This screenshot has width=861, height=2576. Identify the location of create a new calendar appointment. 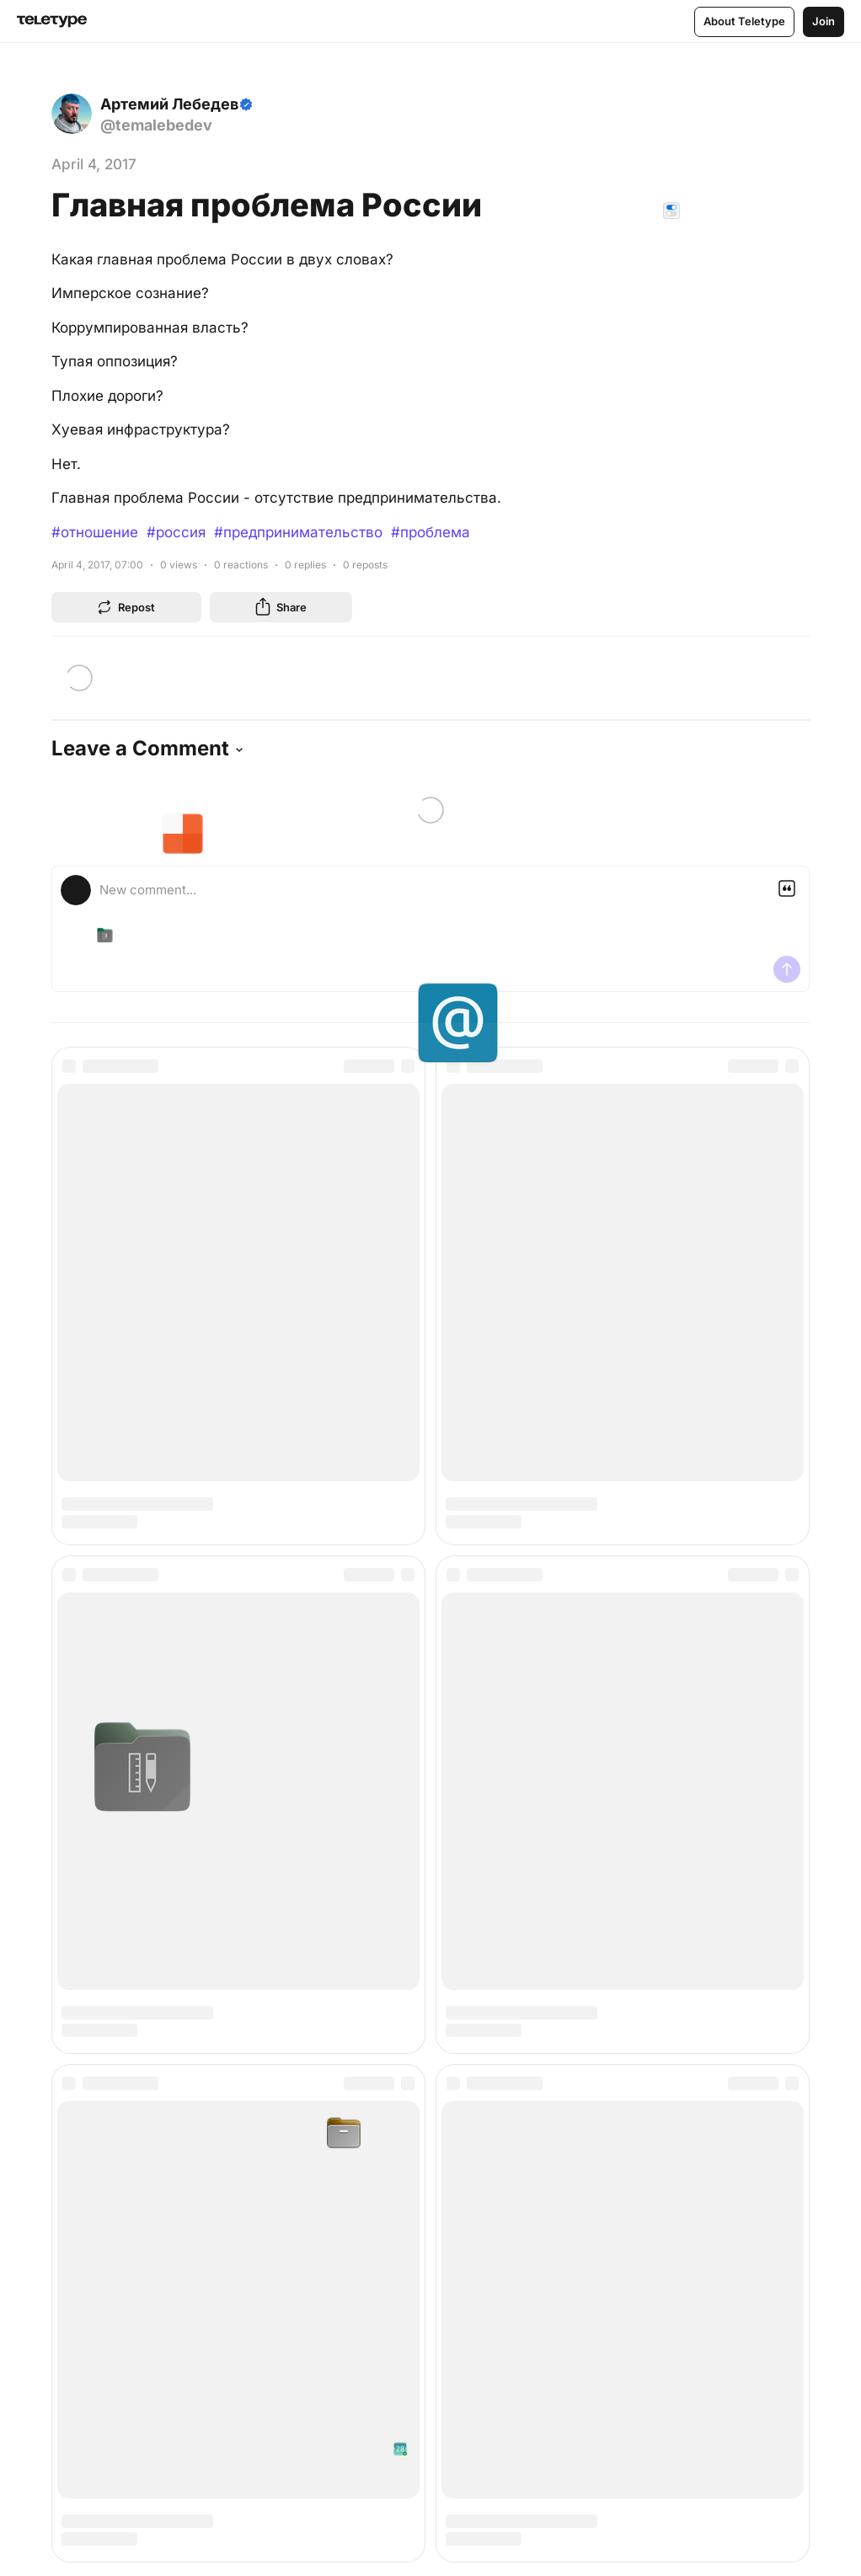
(400, 2449).